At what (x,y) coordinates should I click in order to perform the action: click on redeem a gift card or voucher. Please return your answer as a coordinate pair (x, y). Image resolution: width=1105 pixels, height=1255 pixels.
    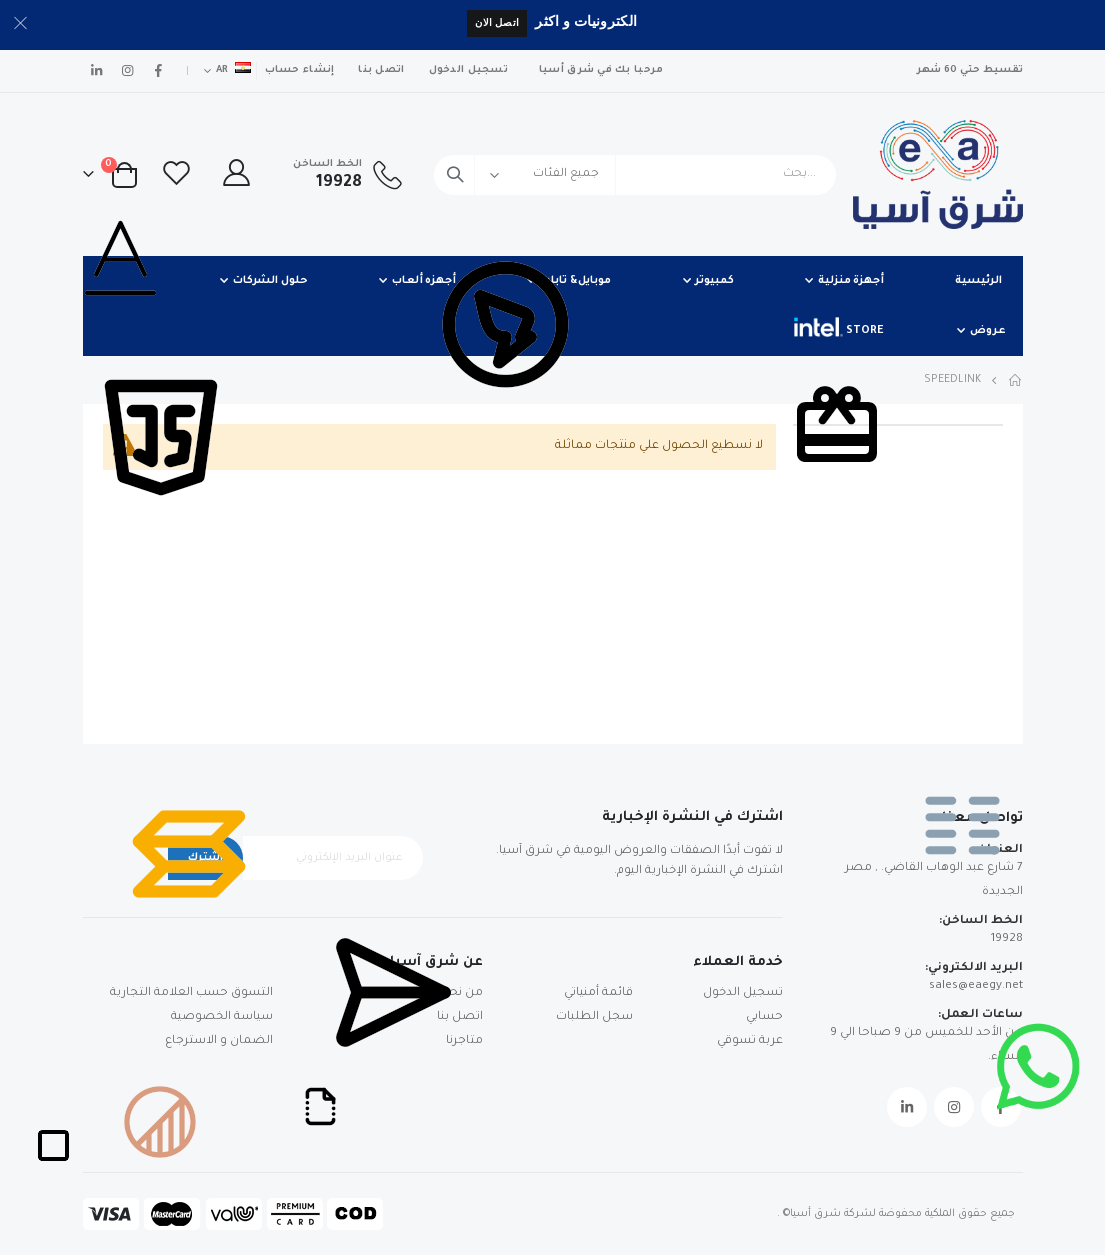
    Looking at the image, I should click on (837, 426).